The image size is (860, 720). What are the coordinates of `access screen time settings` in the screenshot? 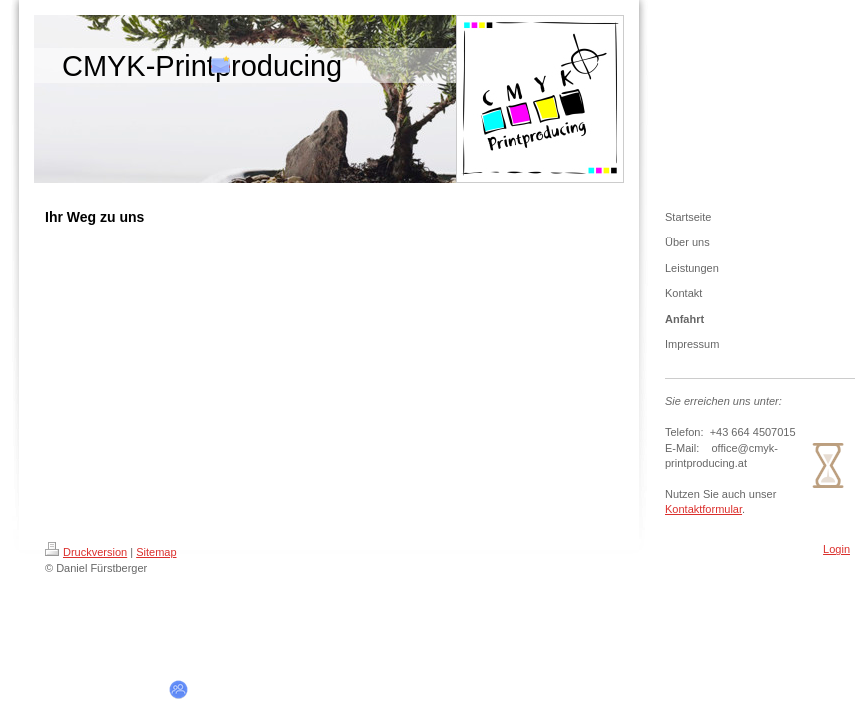 It's located at (829, 465).